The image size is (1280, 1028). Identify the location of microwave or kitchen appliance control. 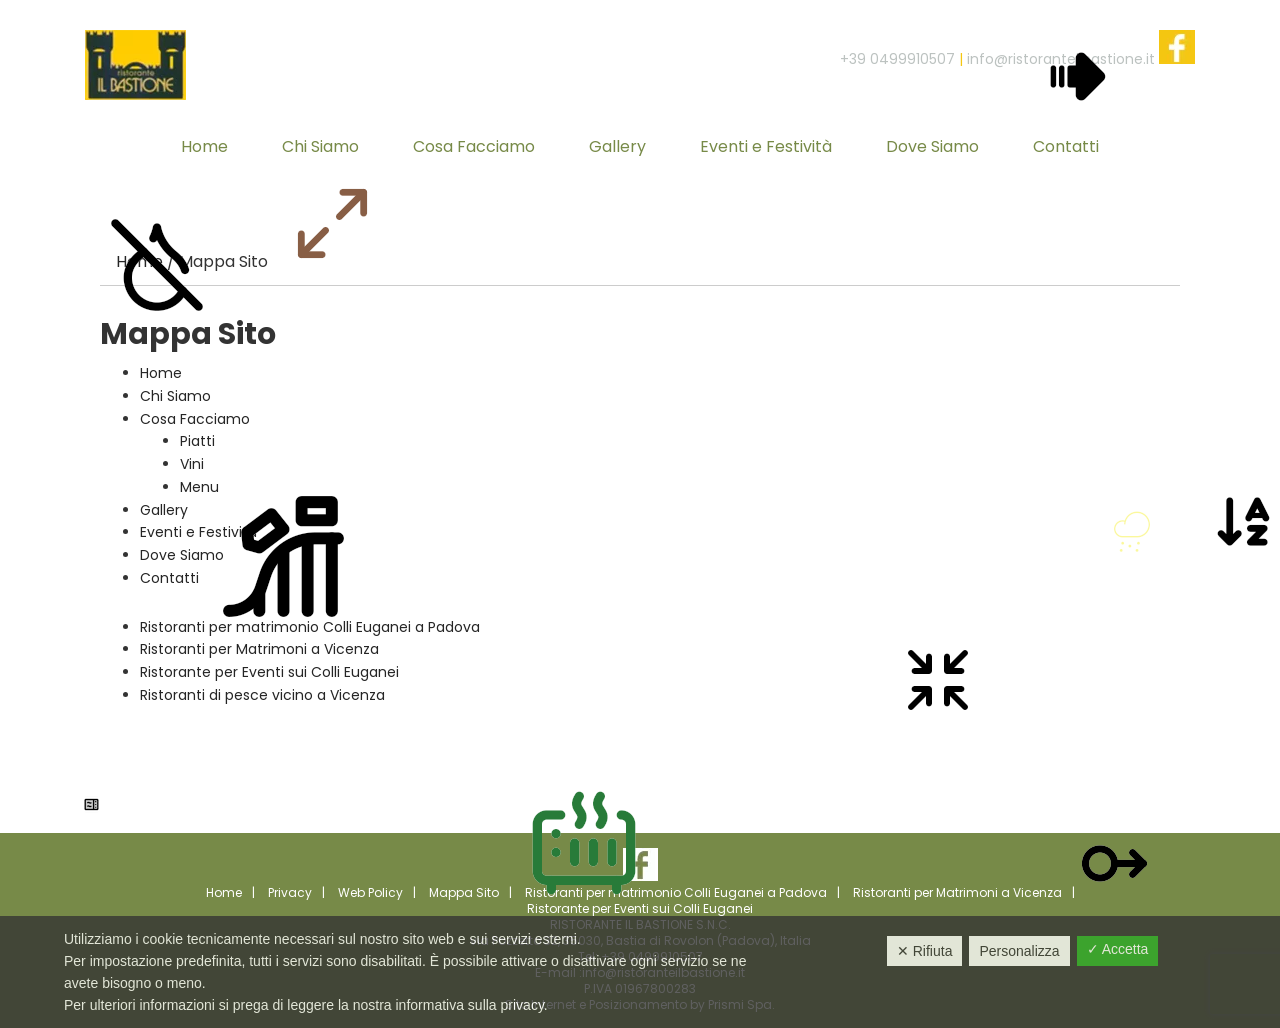
(91, 804).